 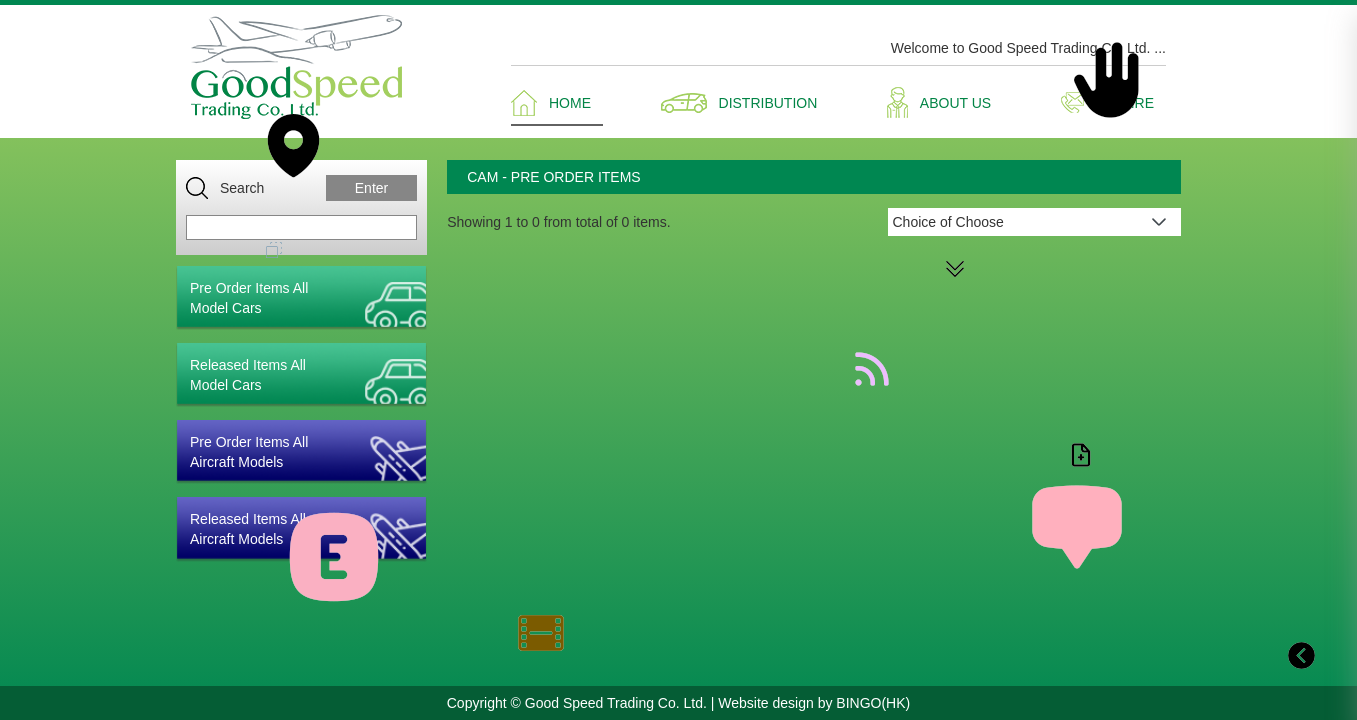 I want to click on scroll down or view more content below, so click(x=955, y=269).